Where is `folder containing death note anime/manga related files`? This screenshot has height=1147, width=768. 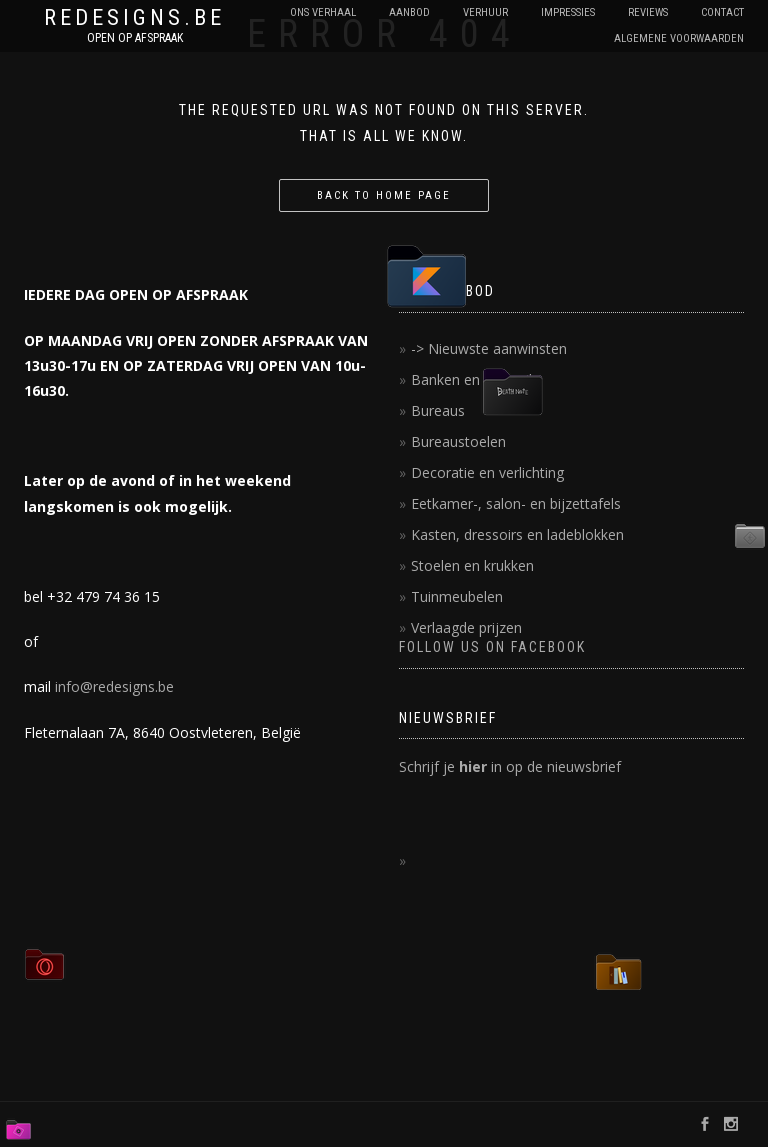
folder containing death note anime/manga related files is located at coordinates (512, 393).